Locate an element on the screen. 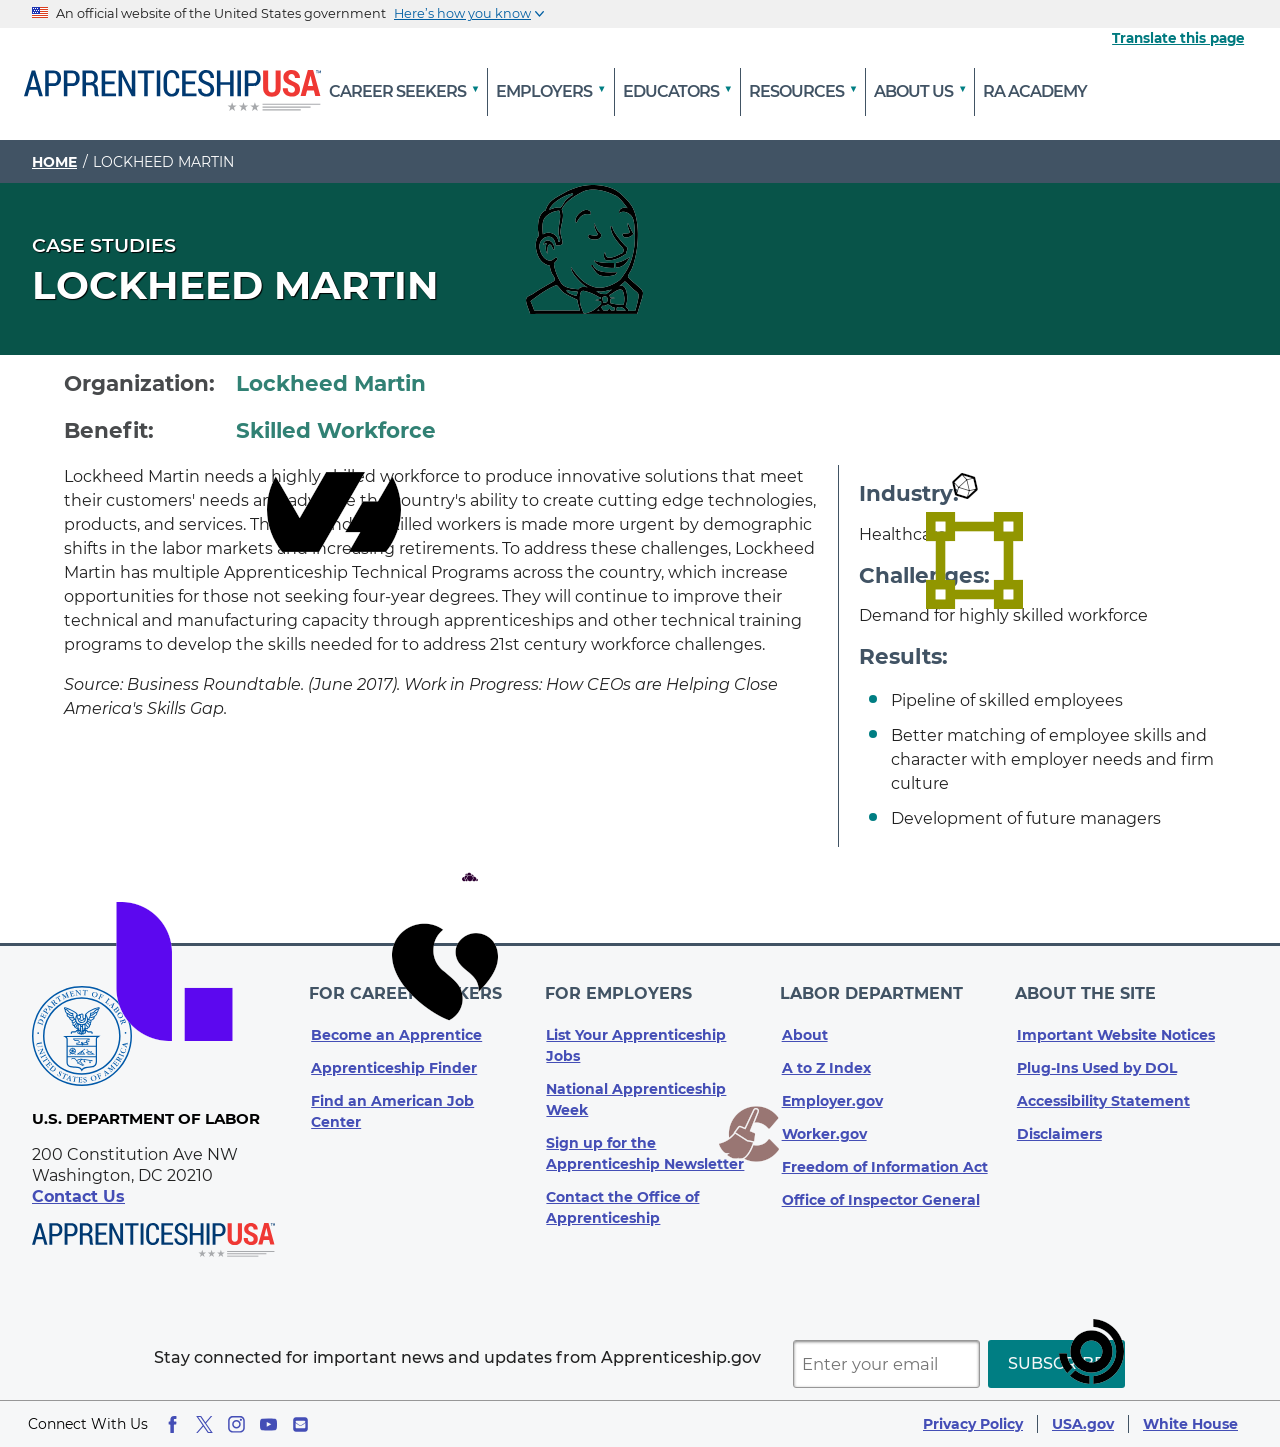  logstash data processing pipeline logo is located at coordinates (174, 971).